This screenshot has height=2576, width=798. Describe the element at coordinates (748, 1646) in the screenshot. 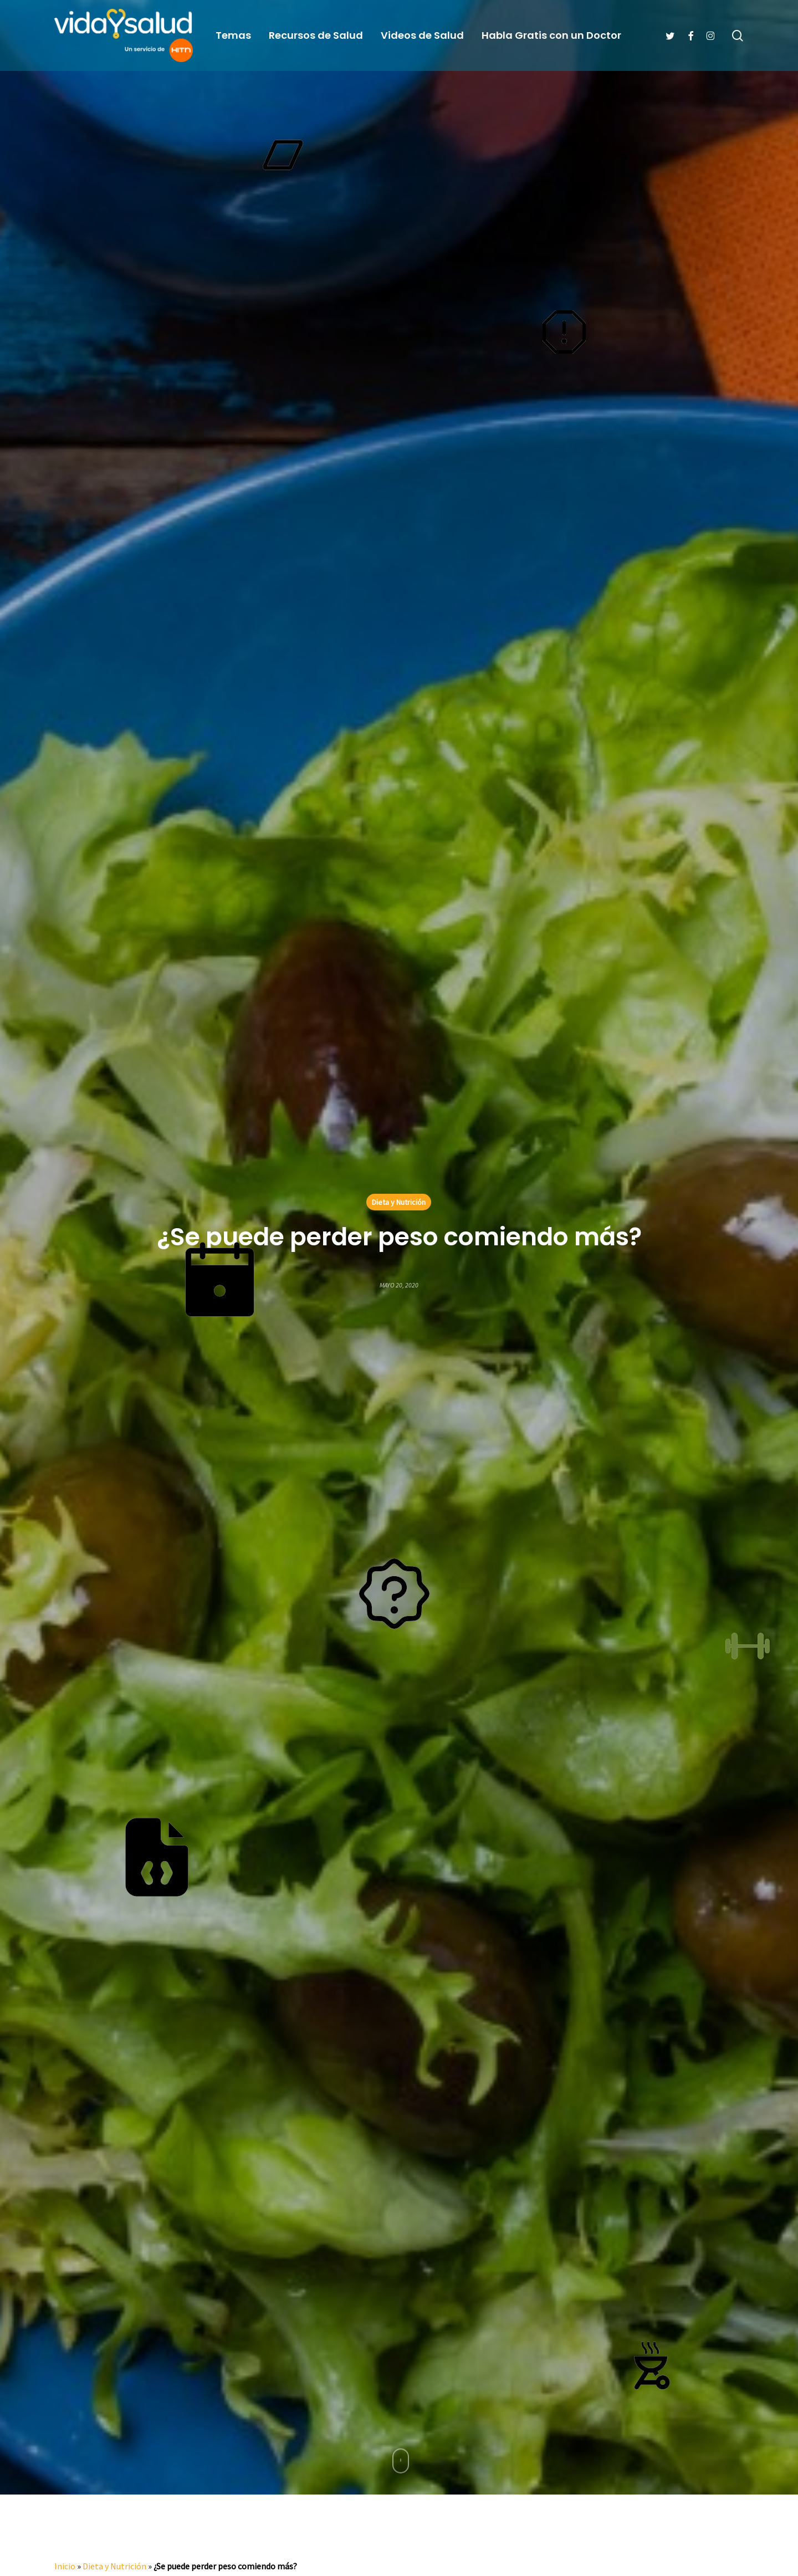

I see `access workout or fitness features` at that location.